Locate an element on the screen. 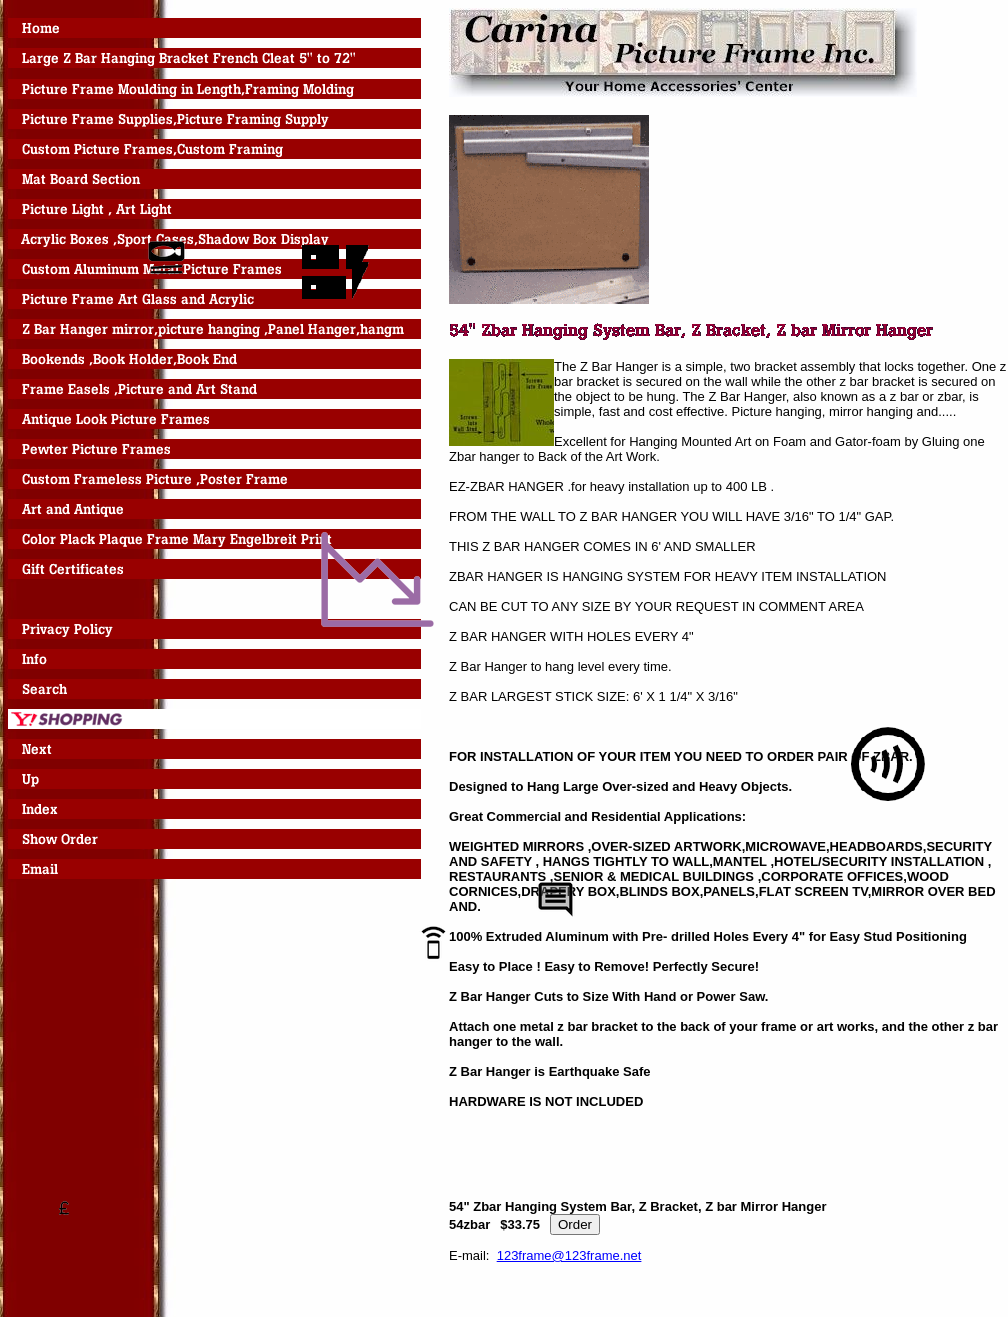 The width and height of the screenshot is (1008, 1317). enable speakerphone mode during a call is located at coordinates (433, 943).